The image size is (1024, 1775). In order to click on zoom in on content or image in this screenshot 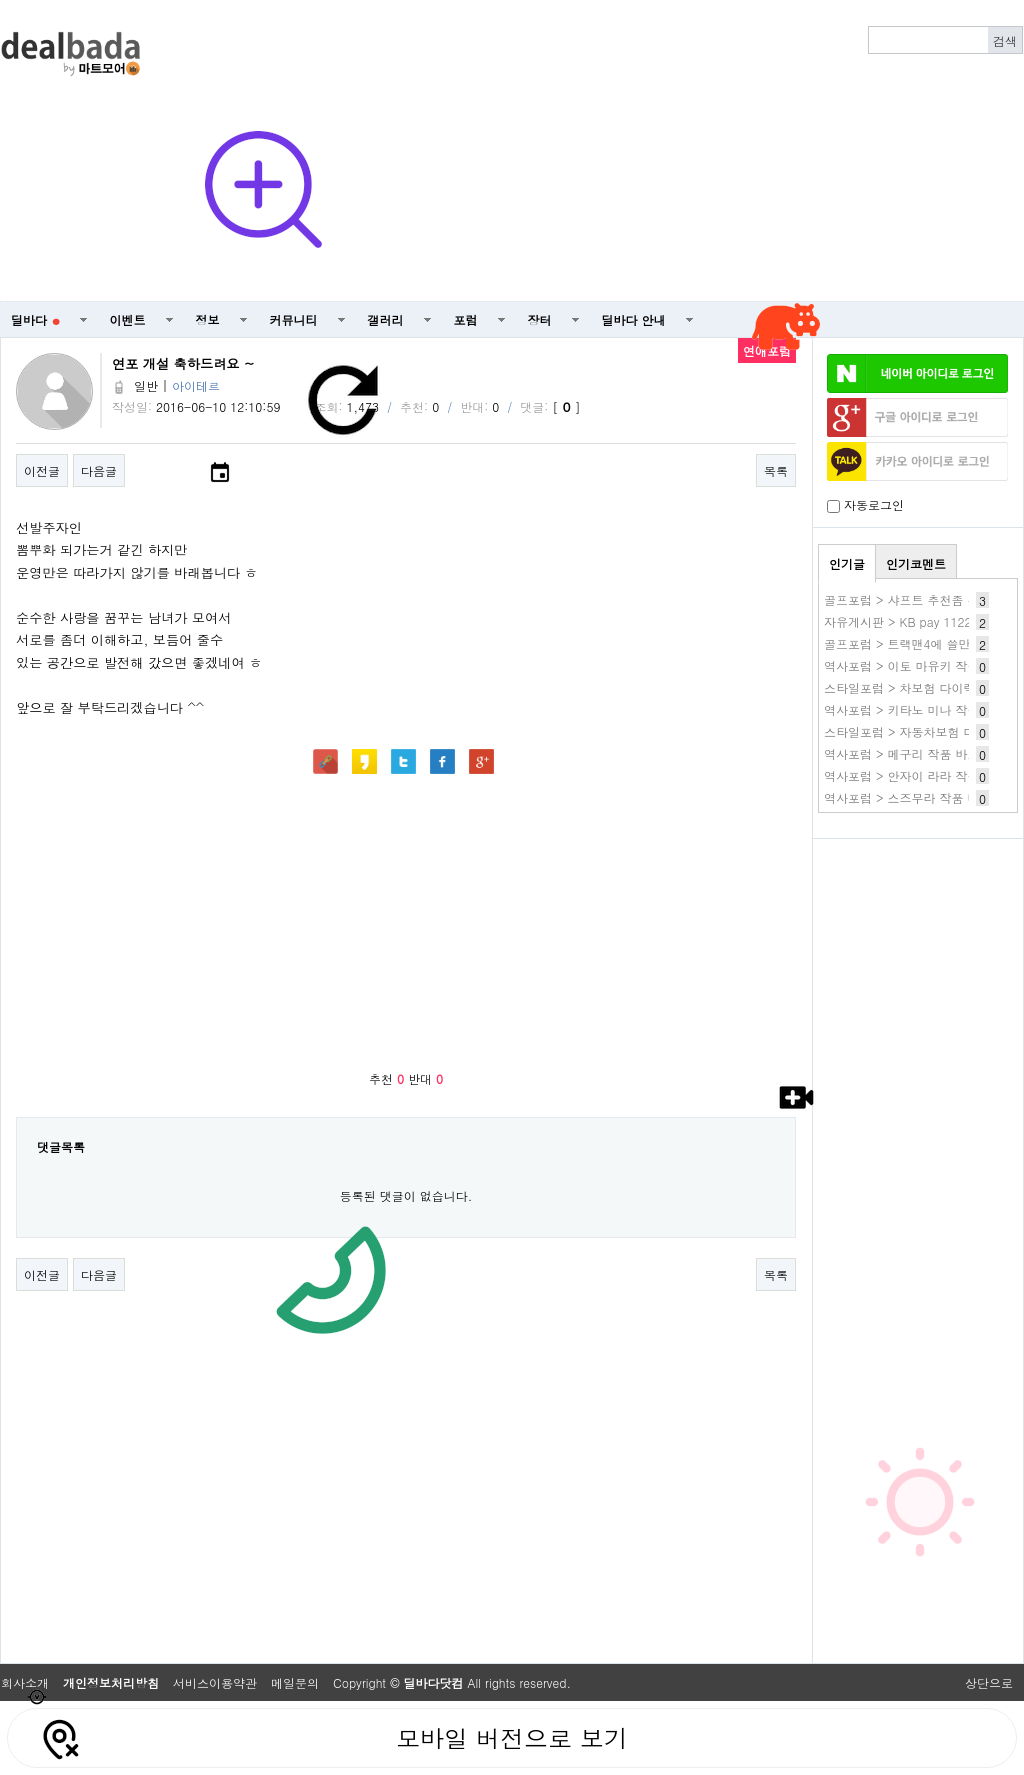, I will do `click(266, 192)`.